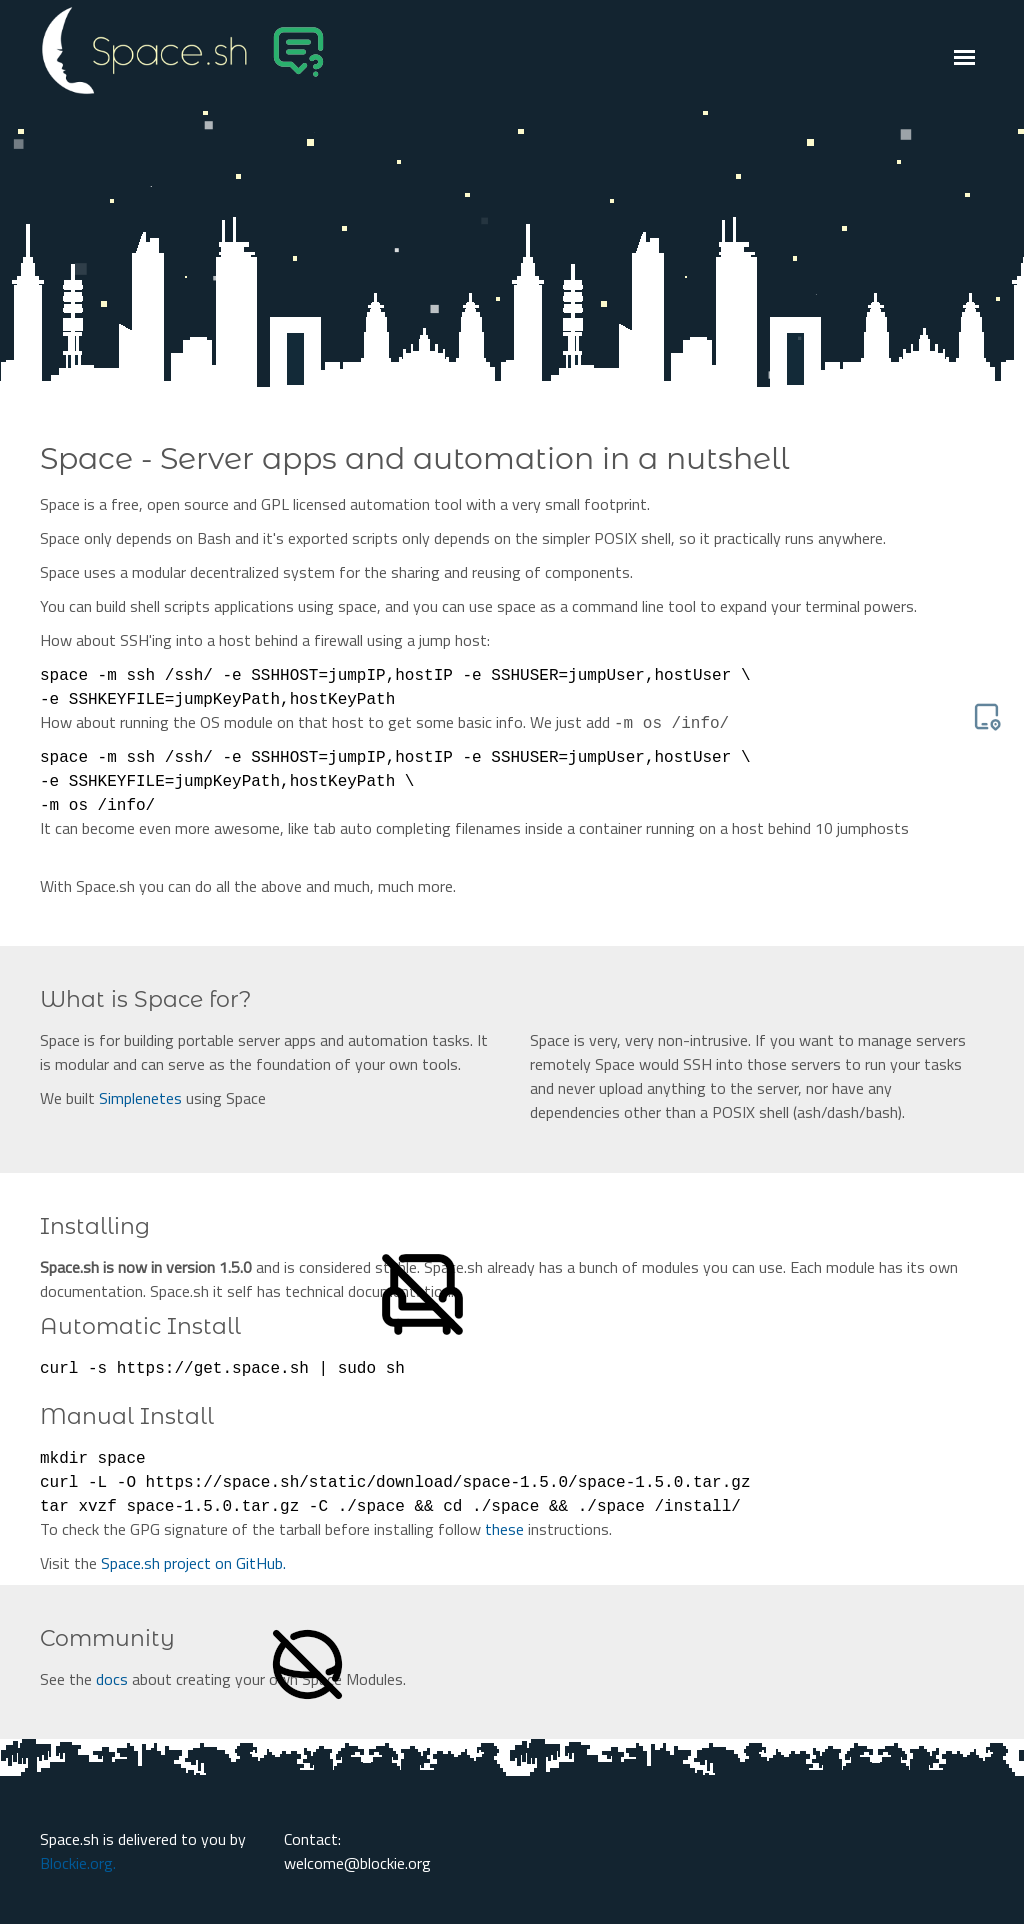 The image size is (1024, 1924). Describe the element at coordinates (298, 49) in the screenshot. I see `access help or FAQ chat` at that location.